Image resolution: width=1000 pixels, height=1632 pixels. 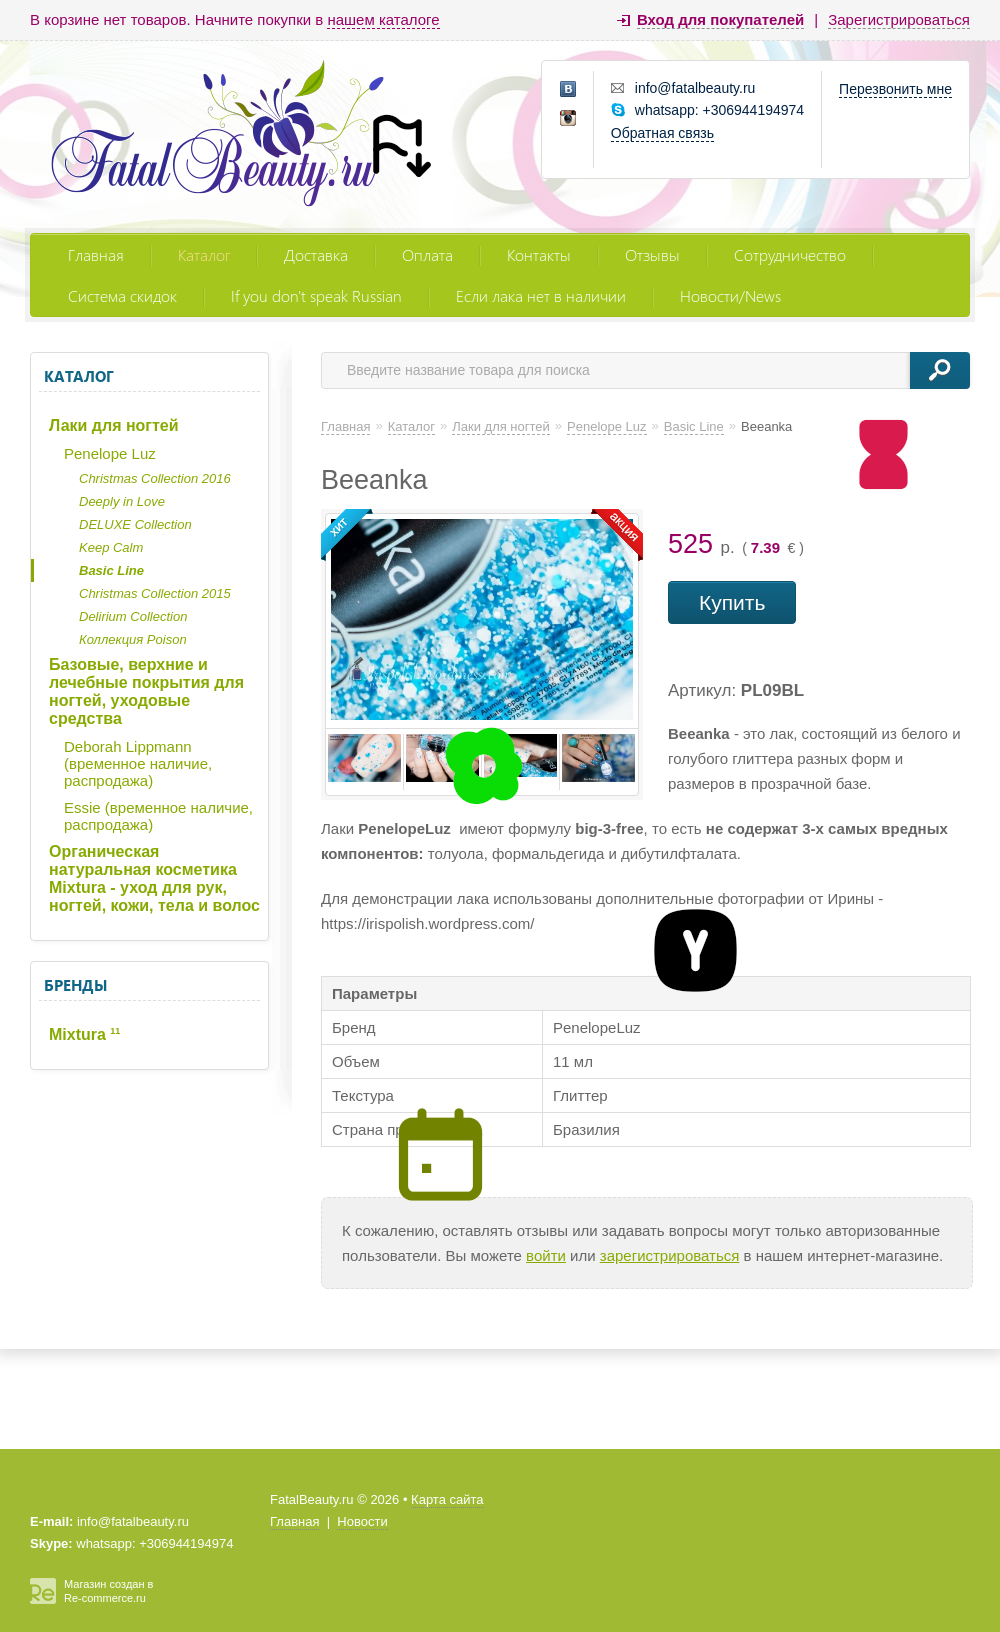 I want to click on represents the letter Y in a menu or keyboard interface, so click(x=695, y=950).